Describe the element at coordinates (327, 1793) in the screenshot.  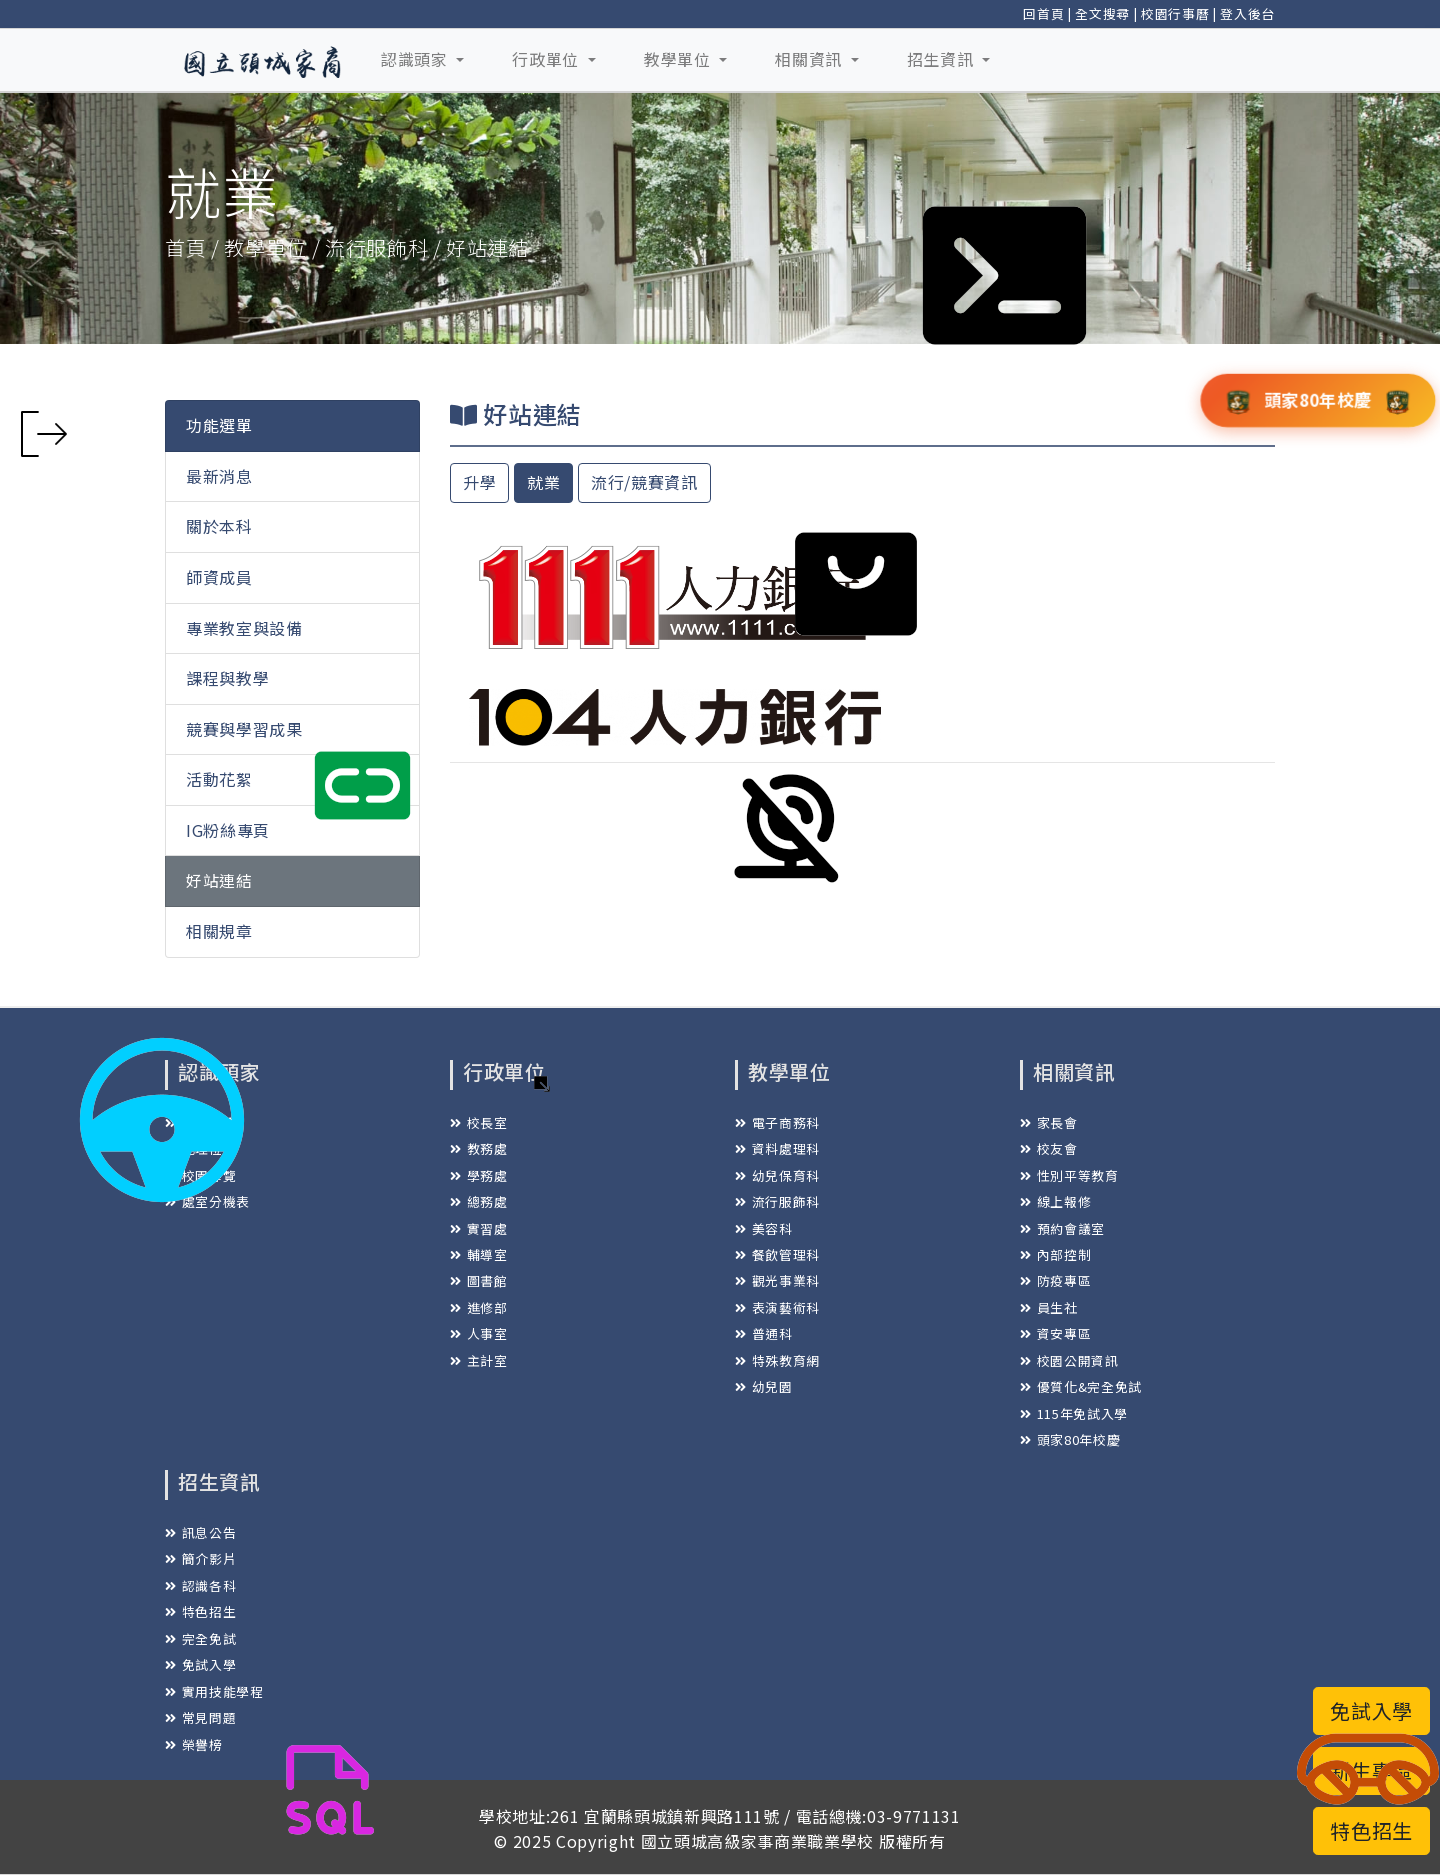
I see `open or view an SQL database file` at that location.